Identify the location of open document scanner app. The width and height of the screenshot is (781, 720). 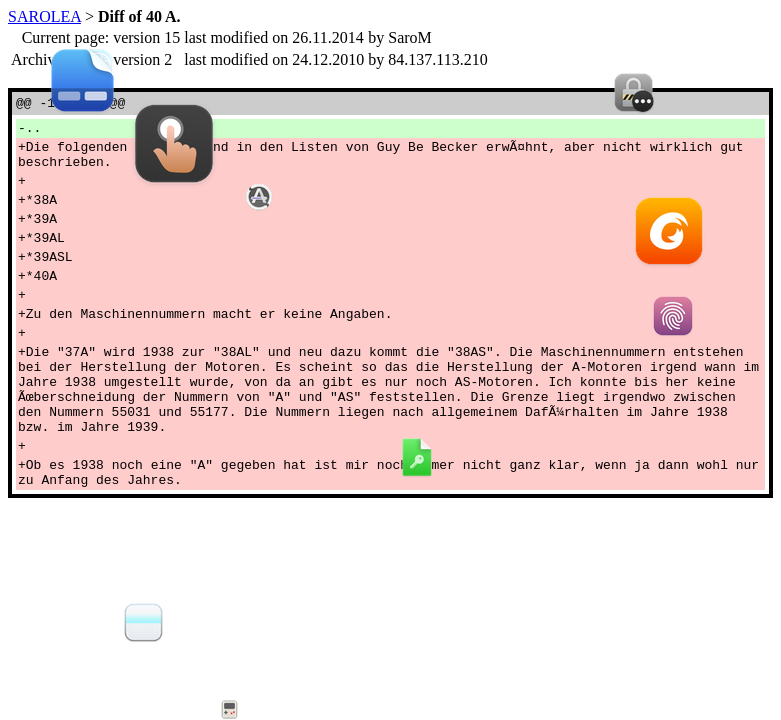
(143, 622).